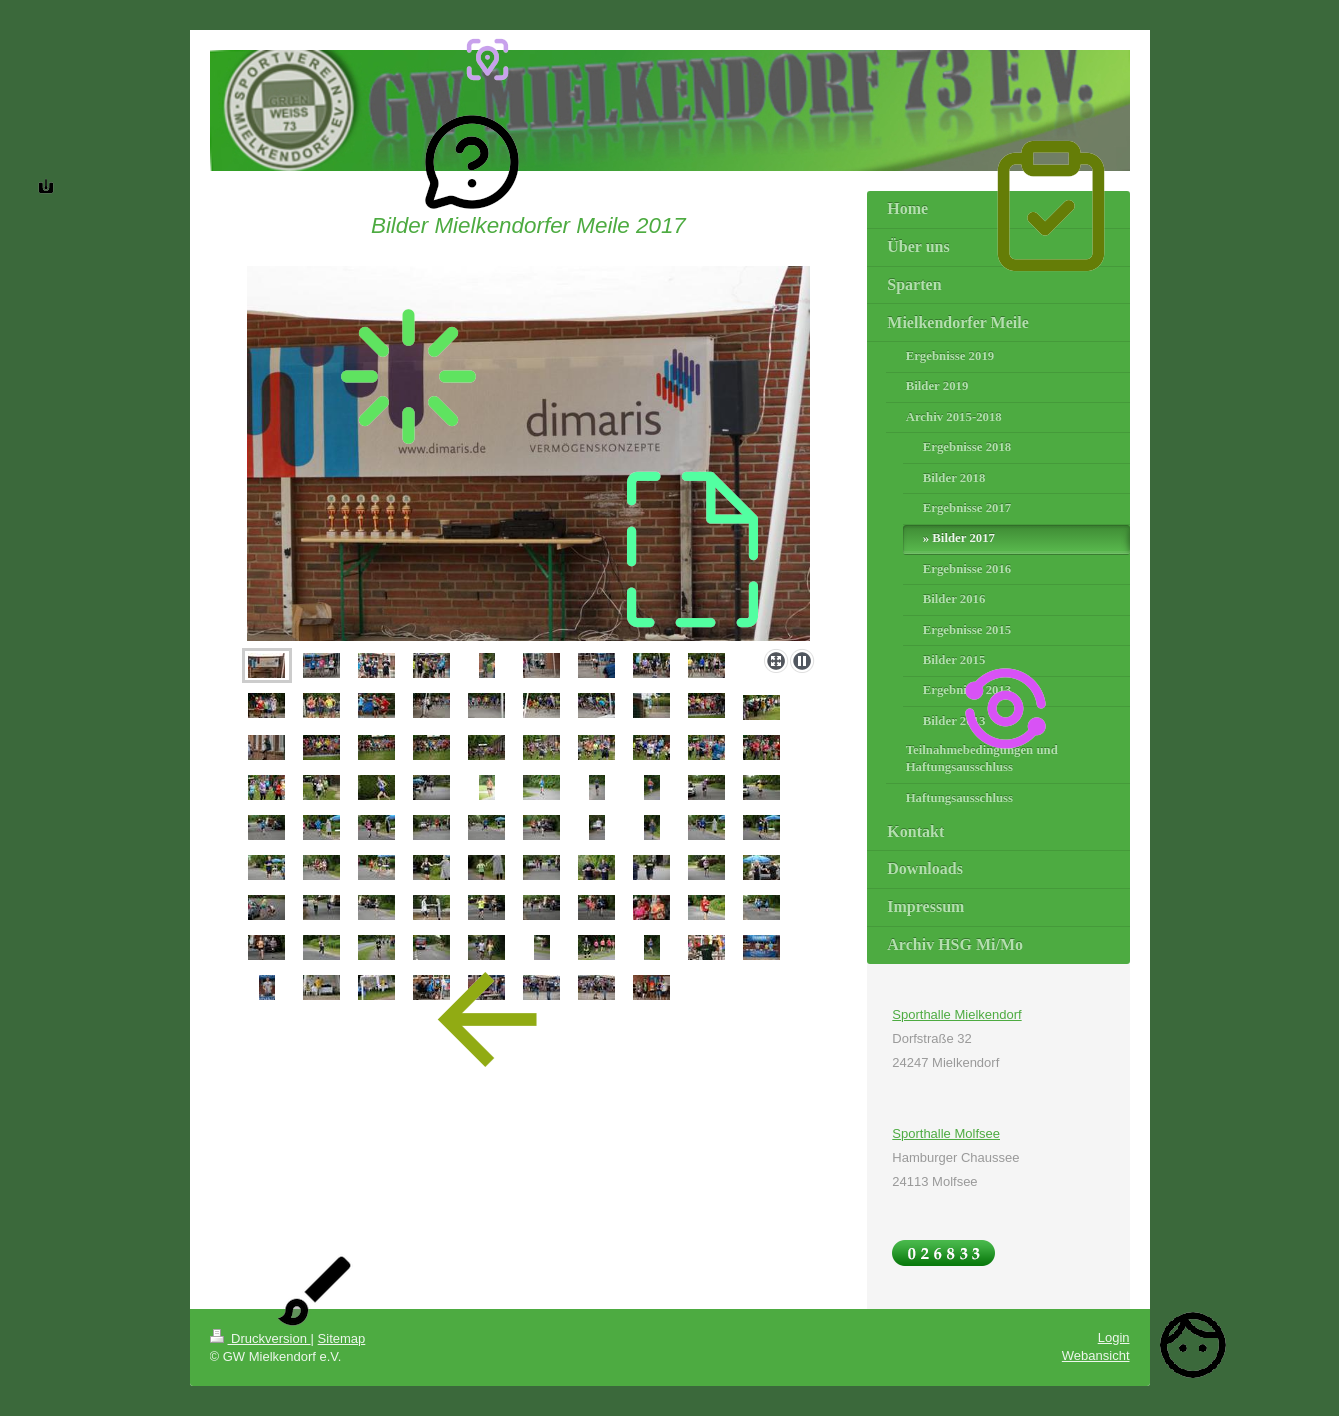 The image size is (1339, 1416). What do you see at coordinates (472, 162) in the screenshot?
I see `access help or support chat` at bounding box center [472, 162].